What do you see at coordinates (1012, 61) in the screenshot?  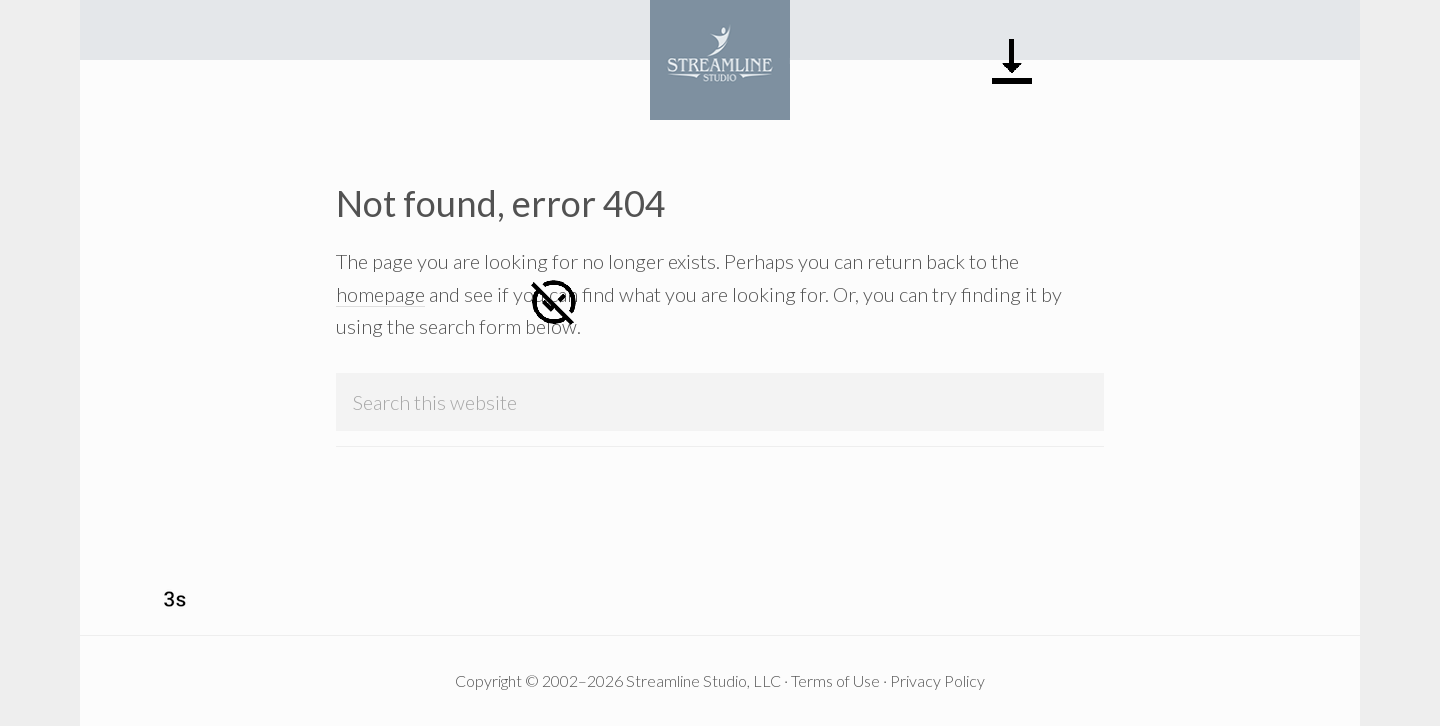 I see `align content to the bottom of a container` at bounding box center [1012, 61].